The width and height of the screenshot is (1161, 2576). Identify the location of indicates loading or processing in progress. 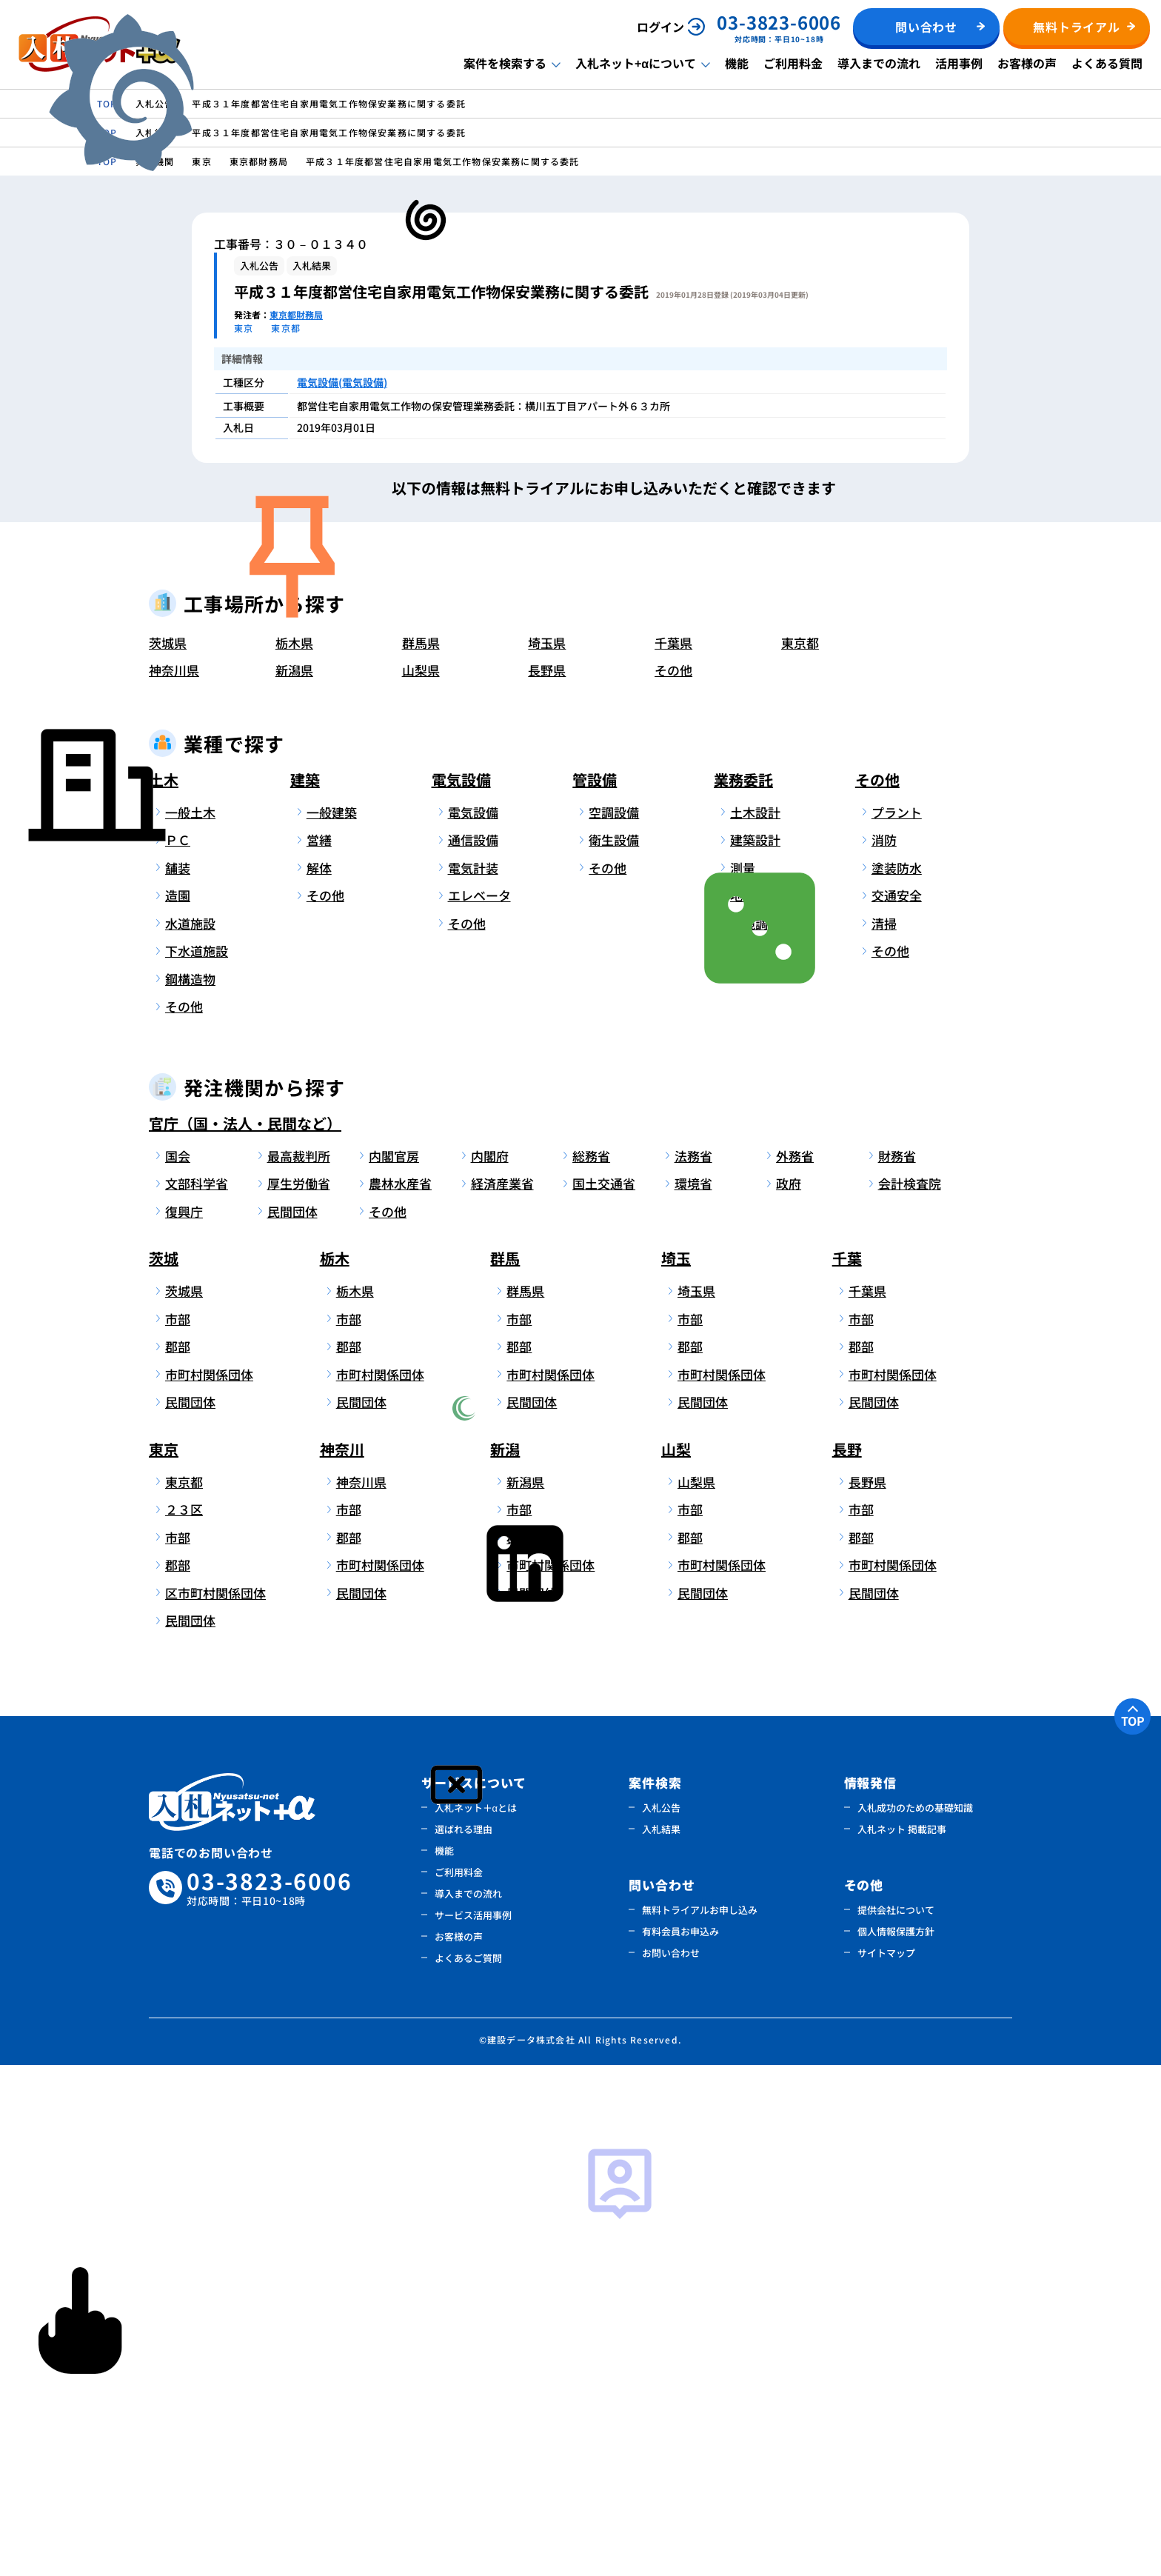
(426, 220).